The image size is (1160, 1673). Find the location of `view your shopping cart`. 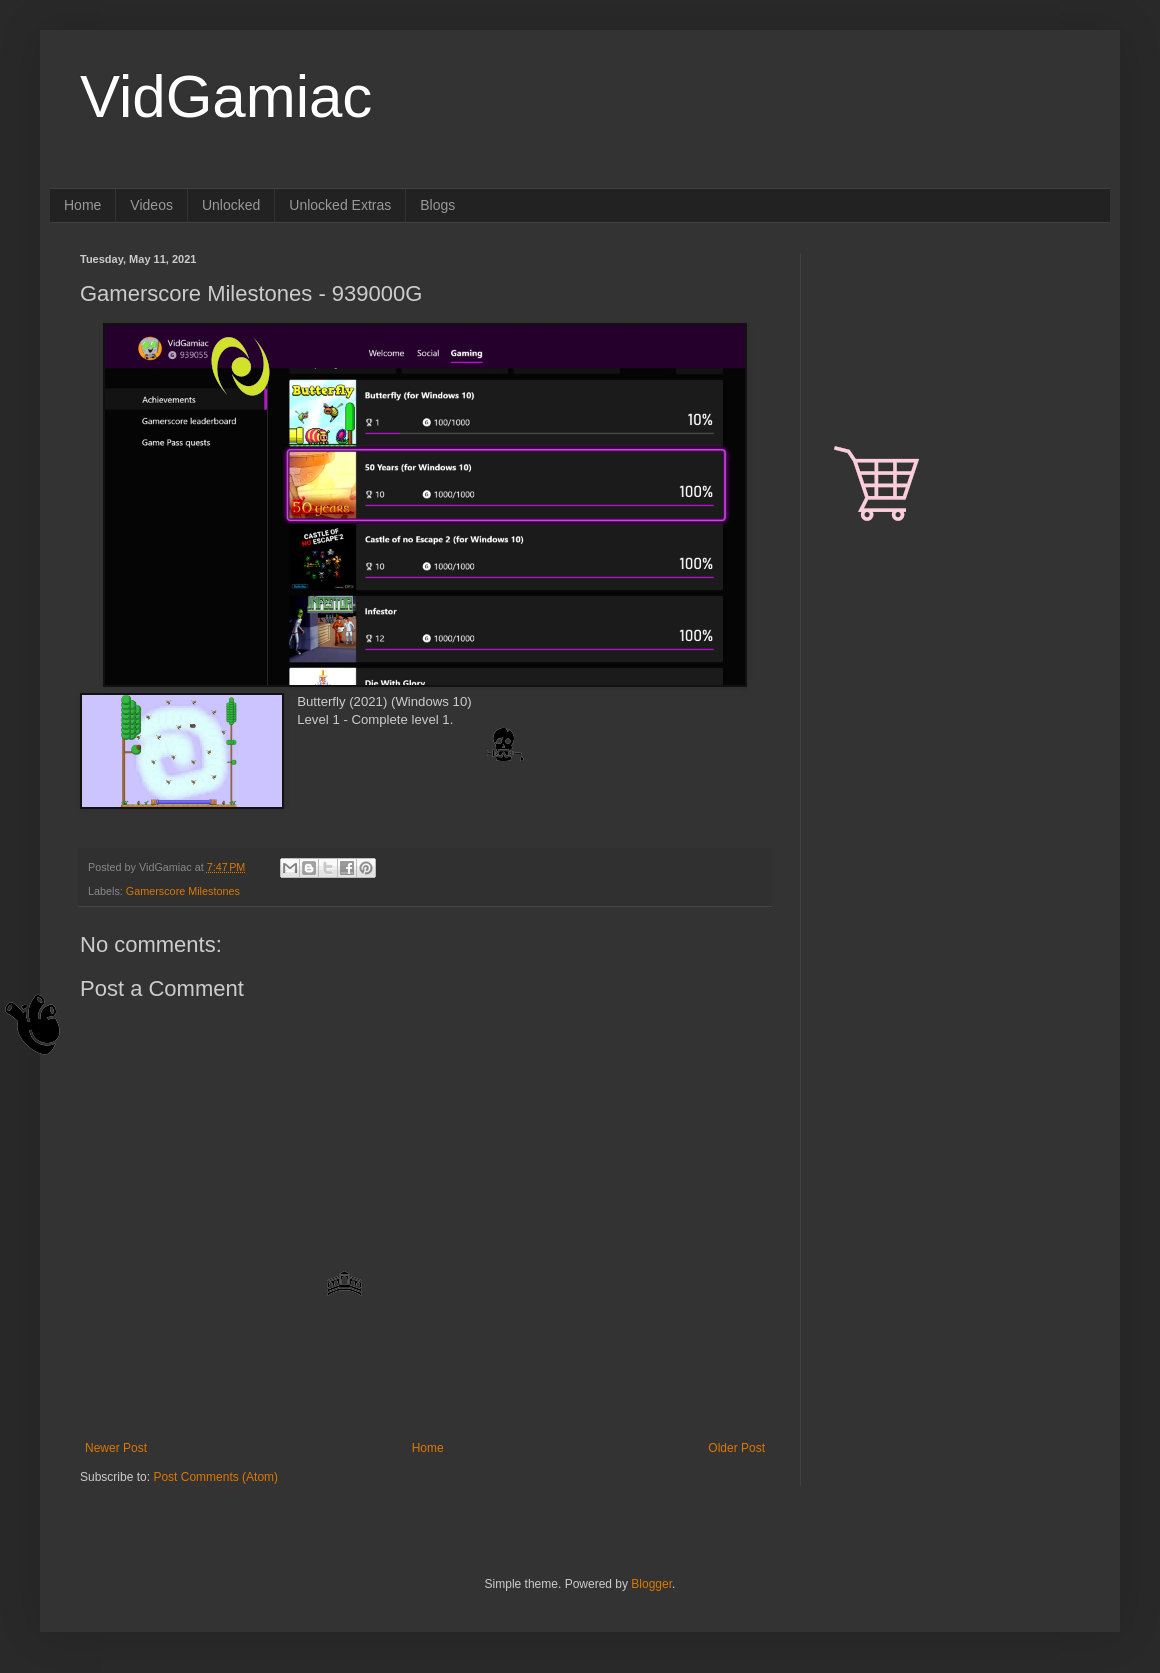

view your shopping cart is located at coordinates (879, 483).